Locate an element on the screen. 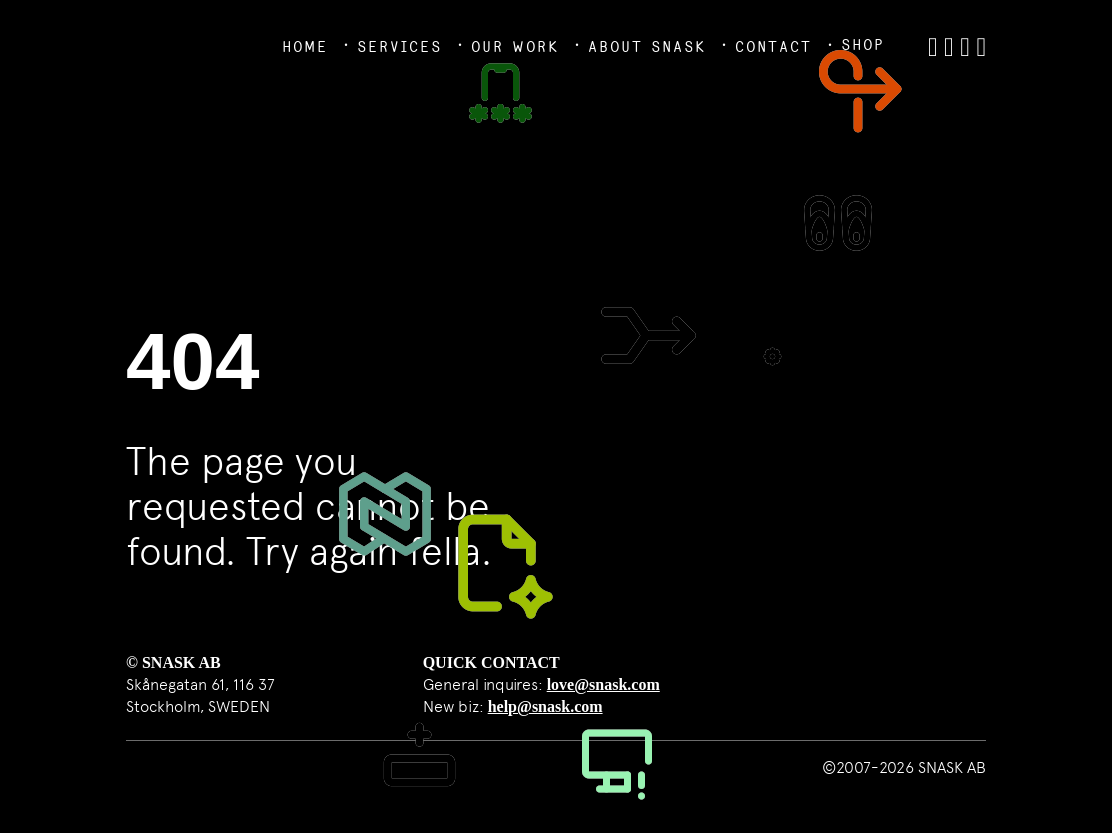 Image resolution: width=1112 pixels, height=833 pixels. indicates a desktop device error or warning is located at coordinates (617, 761).